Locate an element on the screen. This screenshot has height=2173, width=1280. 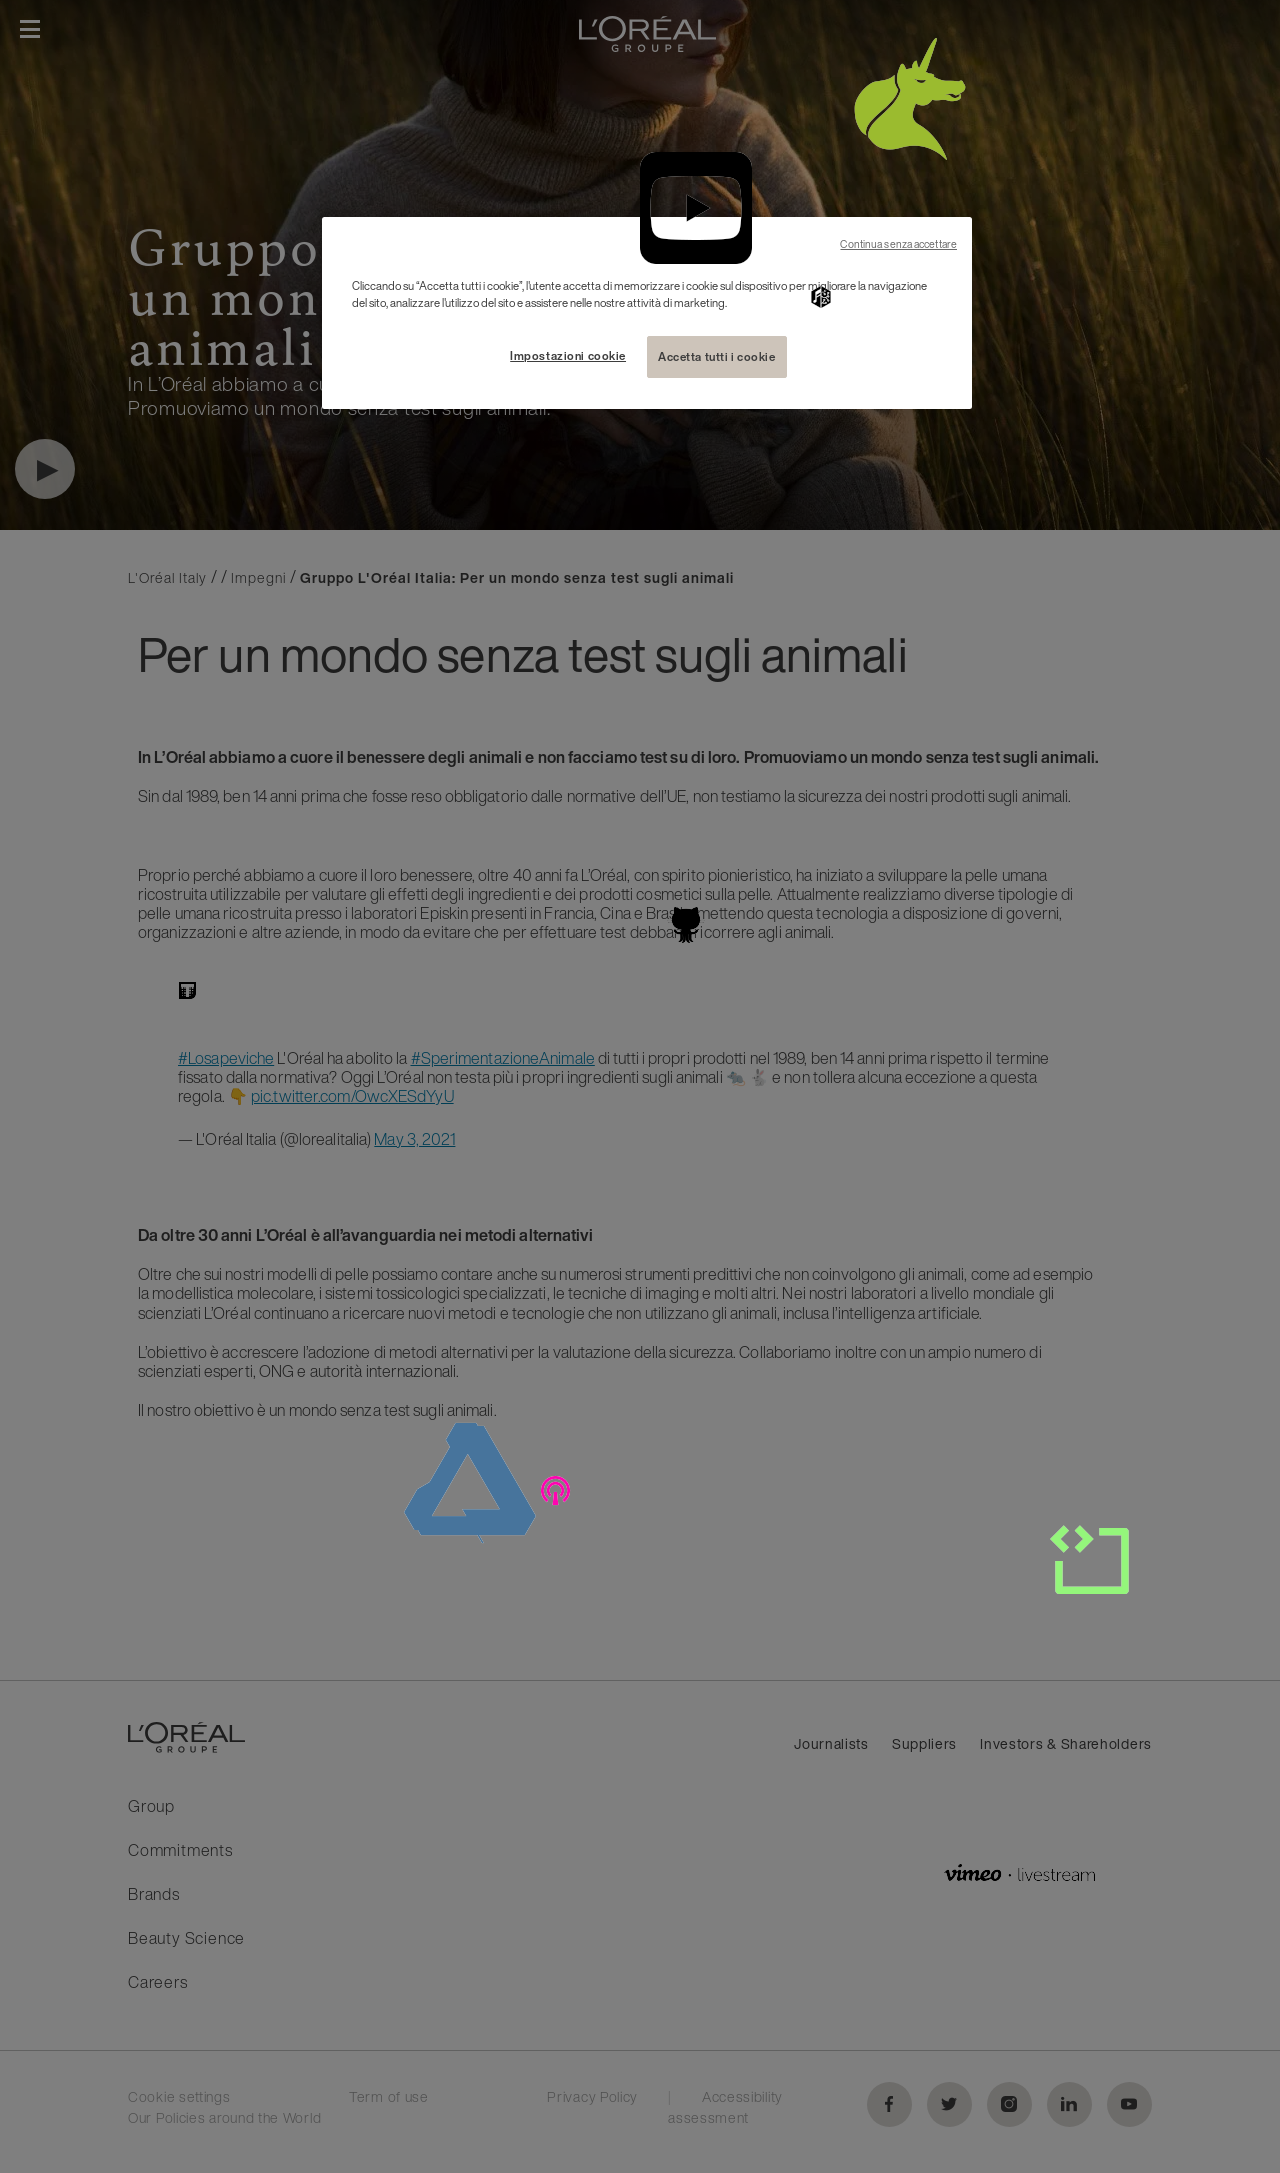
open vimeo livestream app is located at coordinates (1019, 1872).